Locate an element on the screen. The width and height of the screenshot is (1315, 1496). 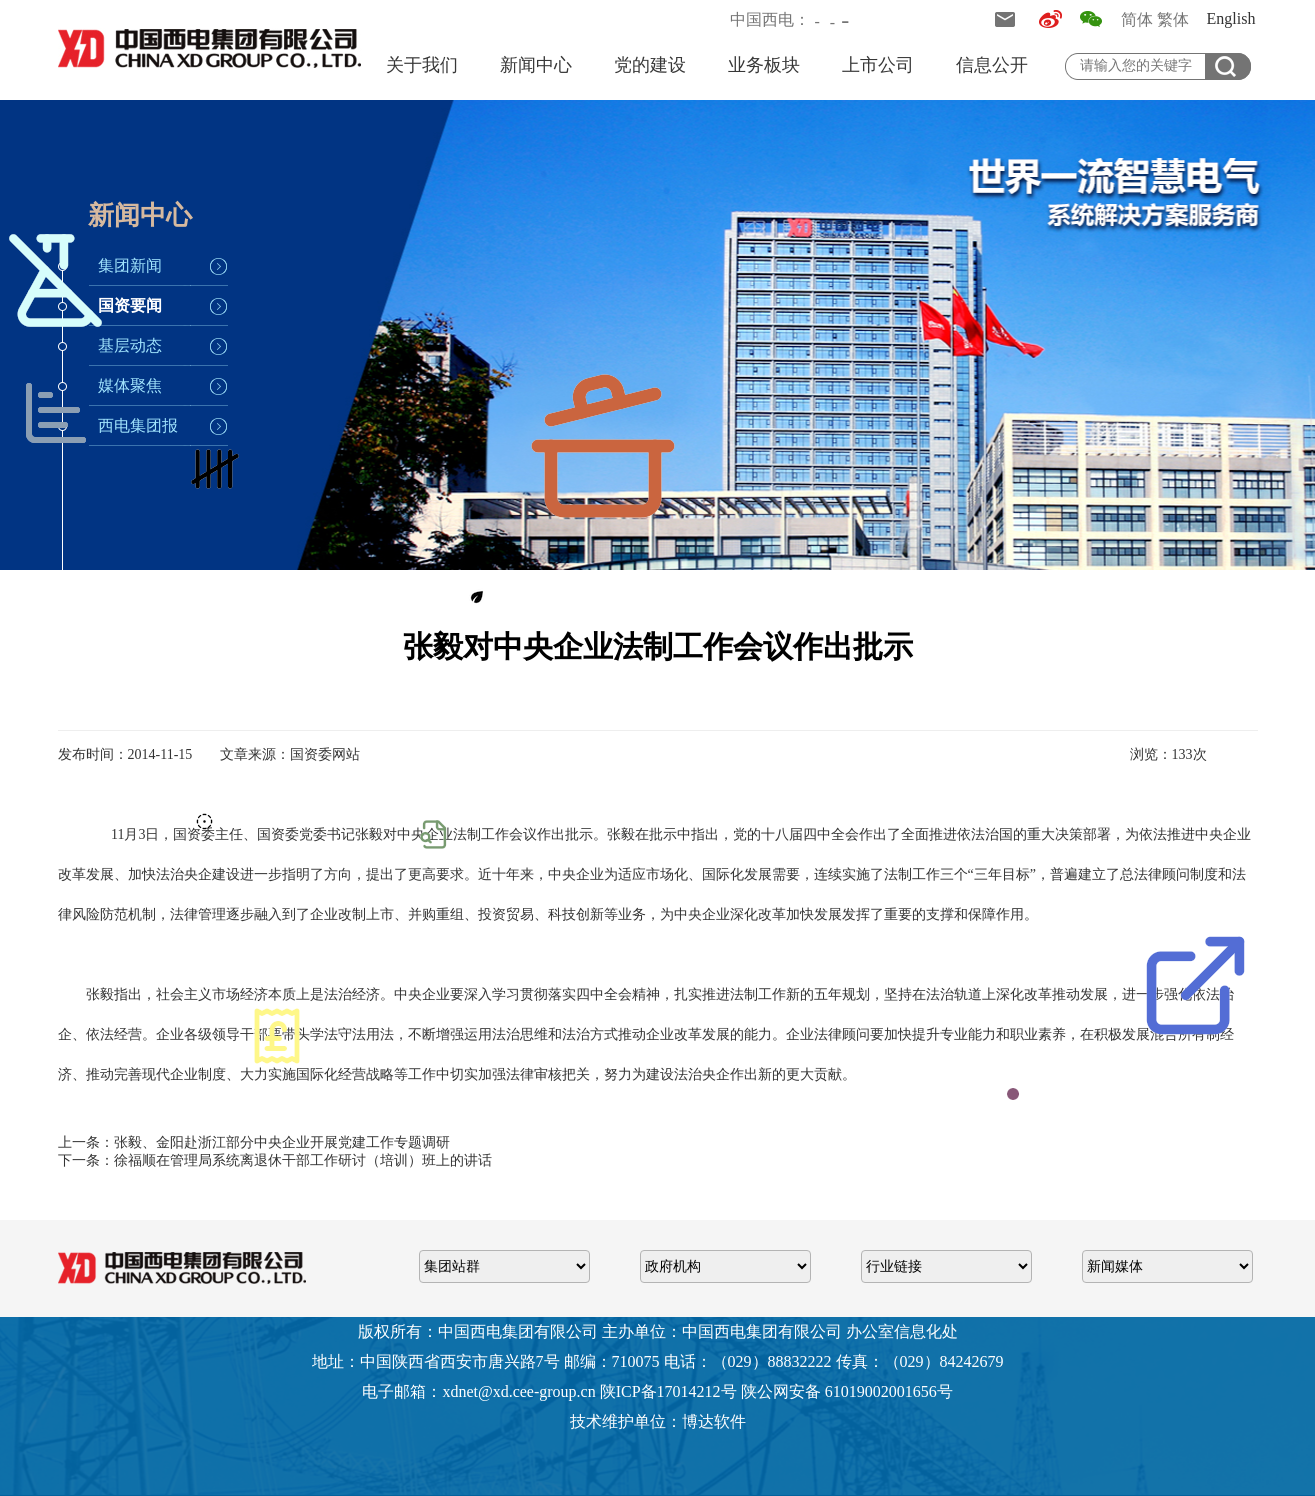
disable lab or experimental features is located at coordinates (55, 280).